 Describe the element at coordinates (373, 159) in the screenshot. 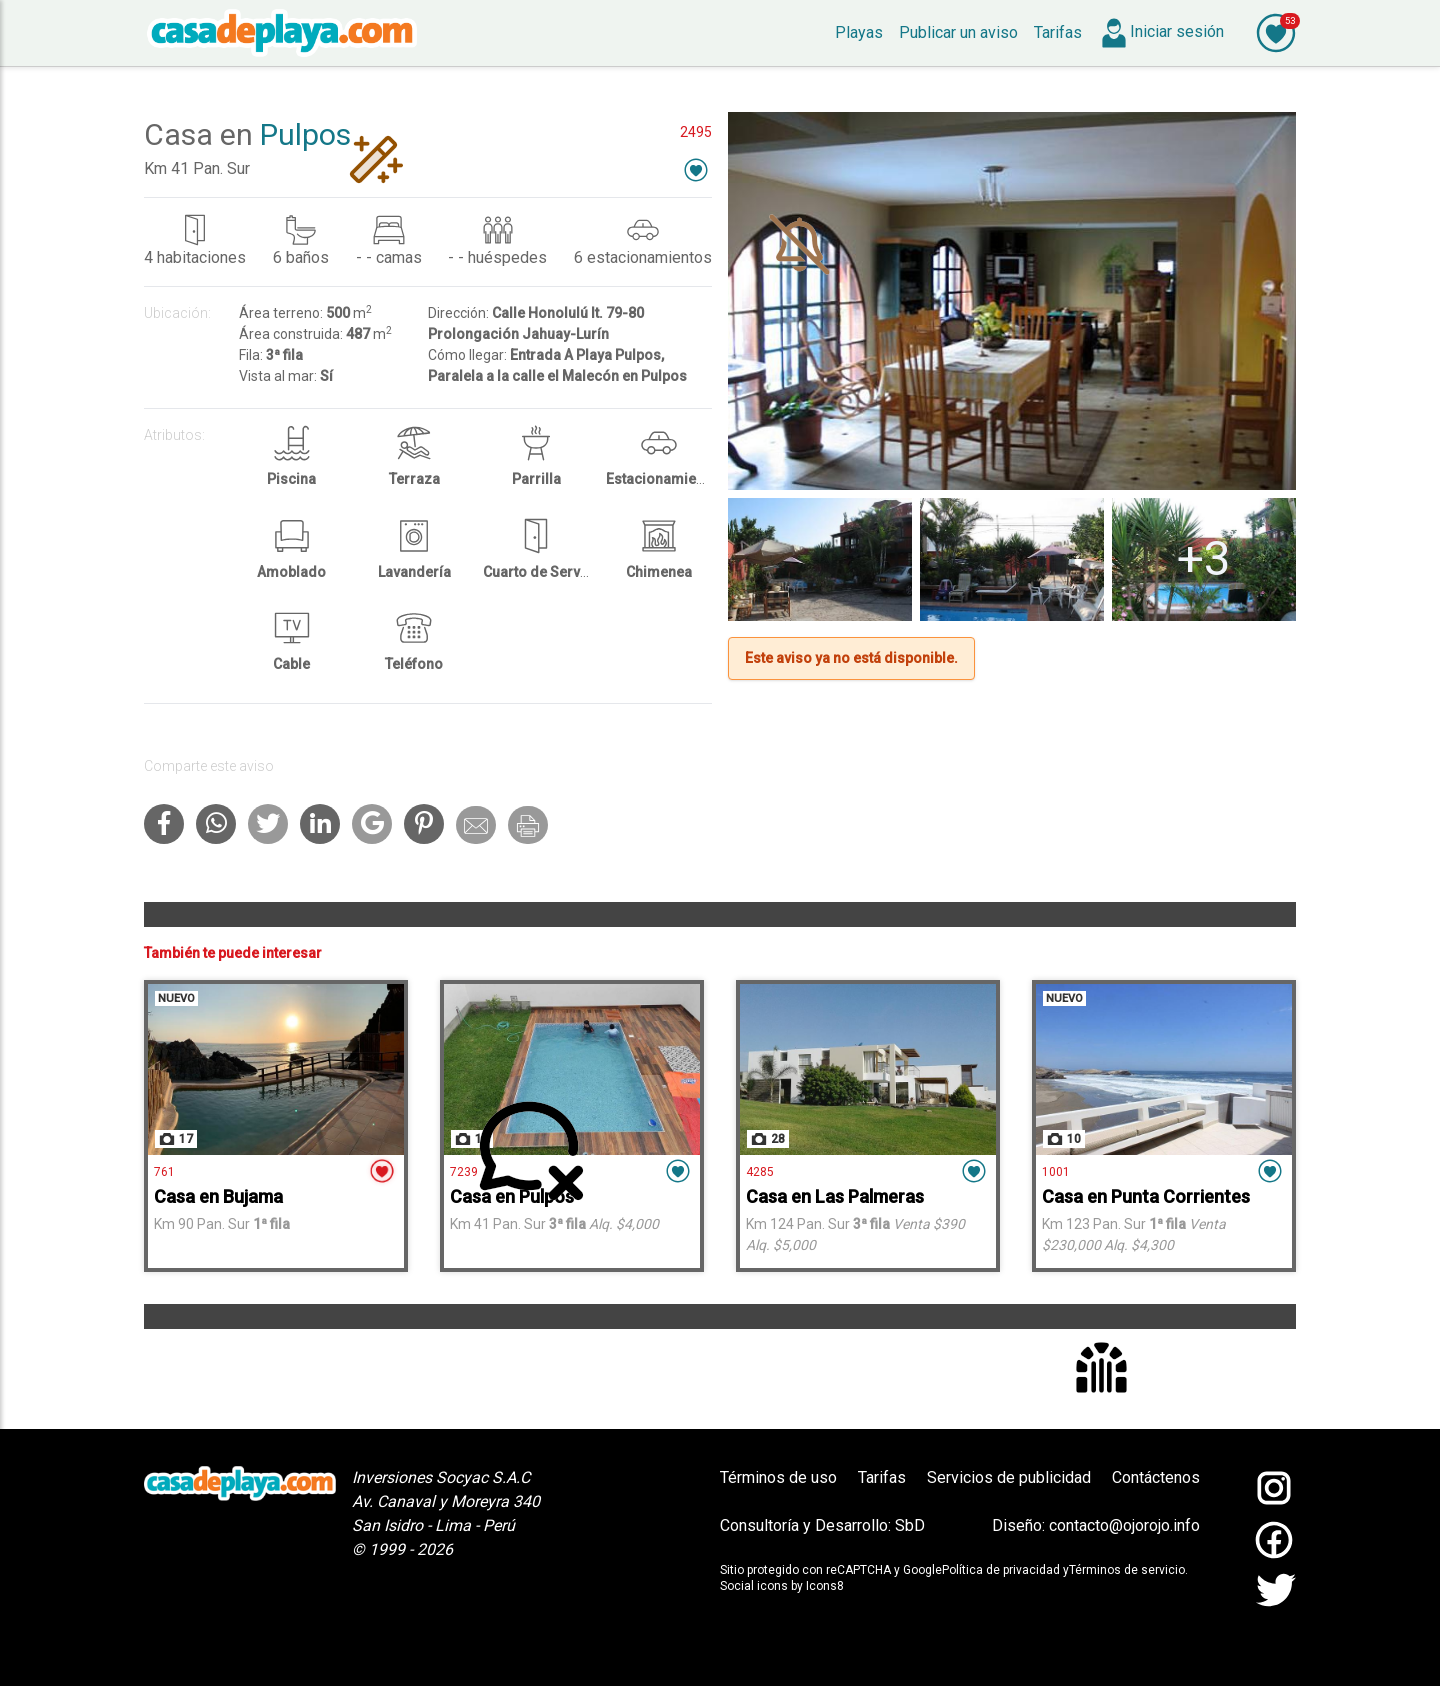

I see `apply auto-enhance or smart adjustments` at that location.